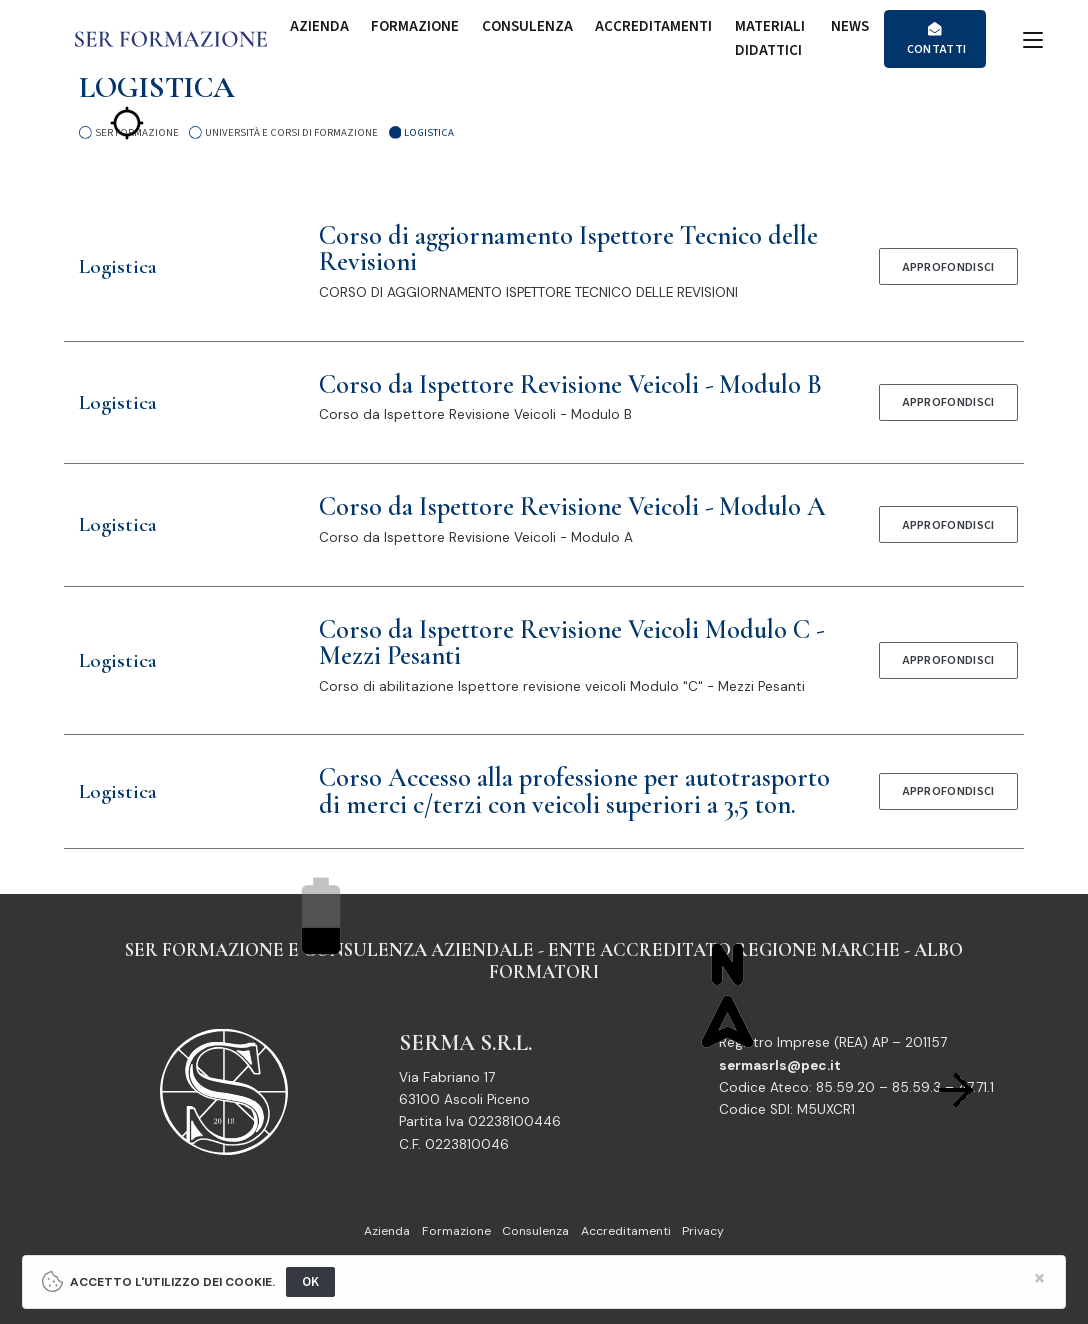  I want to click on indicates battery level at 30%, so click(321, 916).